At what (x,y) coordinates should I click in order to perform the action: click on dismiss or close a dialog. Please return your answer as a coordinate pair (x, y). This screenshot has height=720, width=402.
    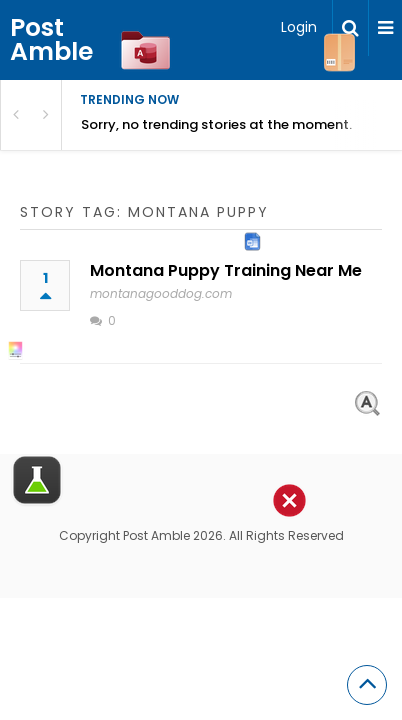
    Looking at the image, I should click on (289, 500).